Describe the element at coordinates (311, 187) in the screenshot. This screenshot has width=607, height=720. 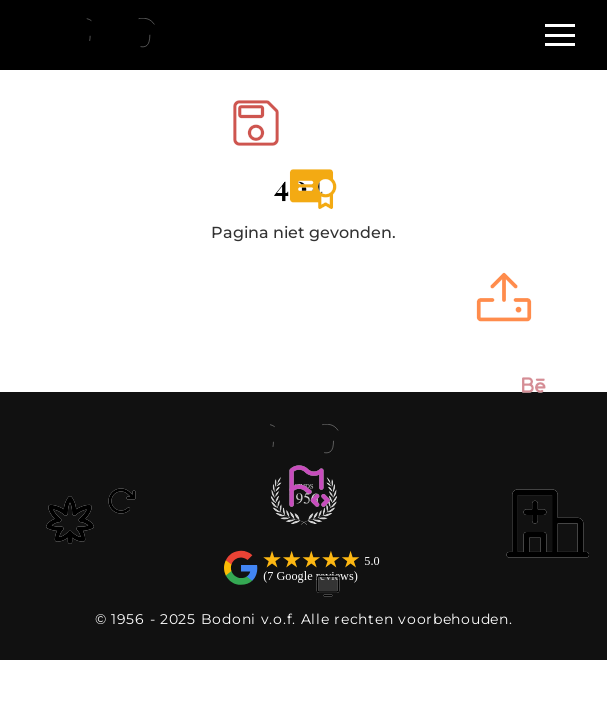
I see `view certificate or credential details` at that location.